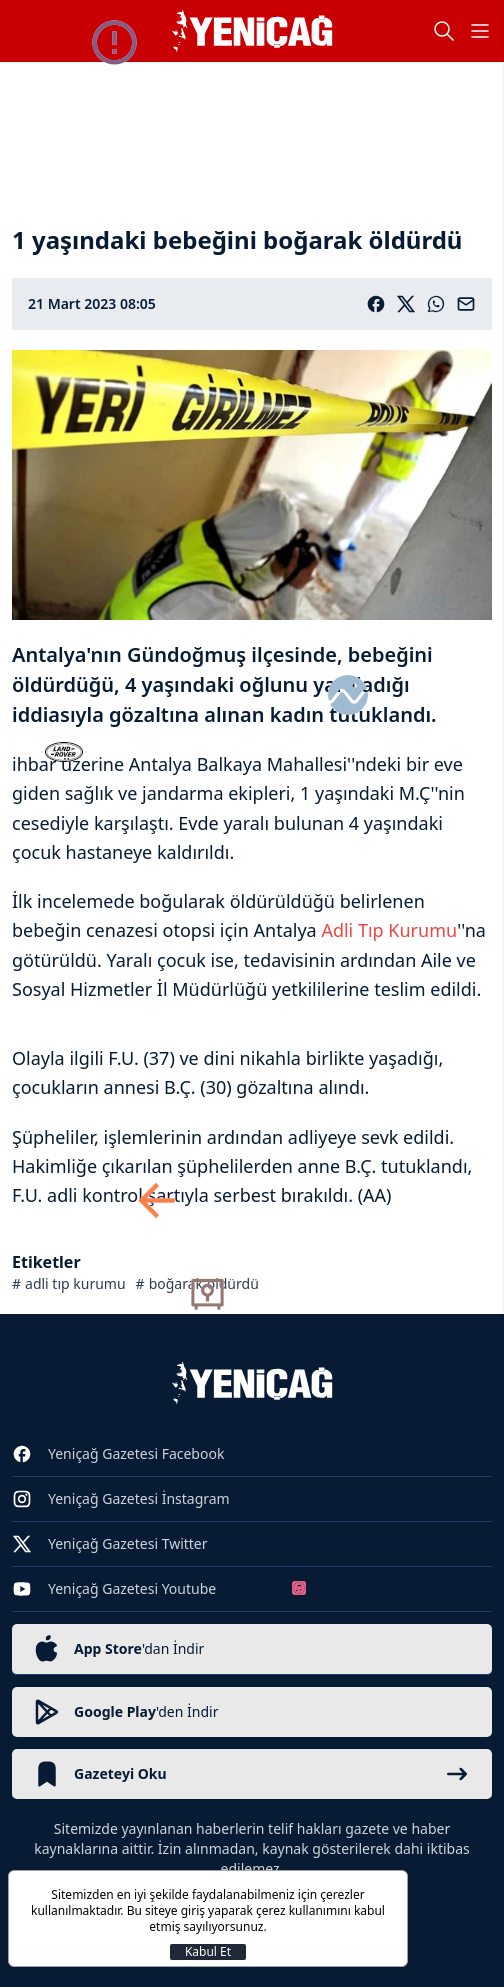  Describe the element at coordinates (64, 752) in the screenshot. I see `land rover brand logo` at that location.